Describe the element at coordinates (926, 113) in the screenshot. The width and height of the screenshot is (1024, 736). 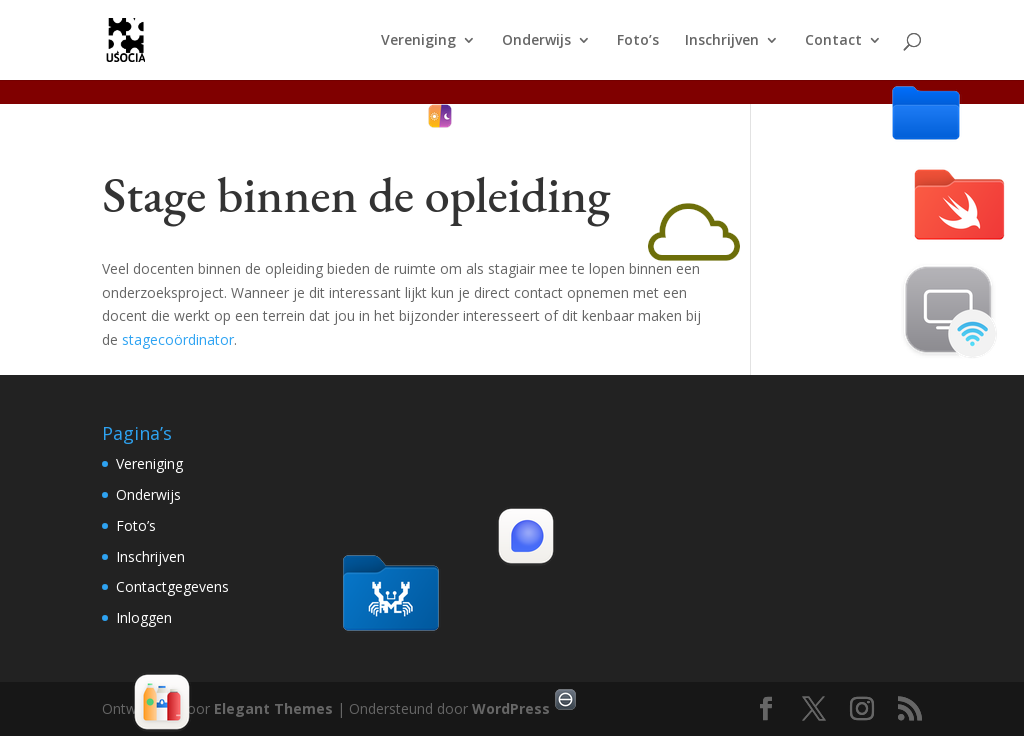
I see `open folder containing files or documents` at that location.